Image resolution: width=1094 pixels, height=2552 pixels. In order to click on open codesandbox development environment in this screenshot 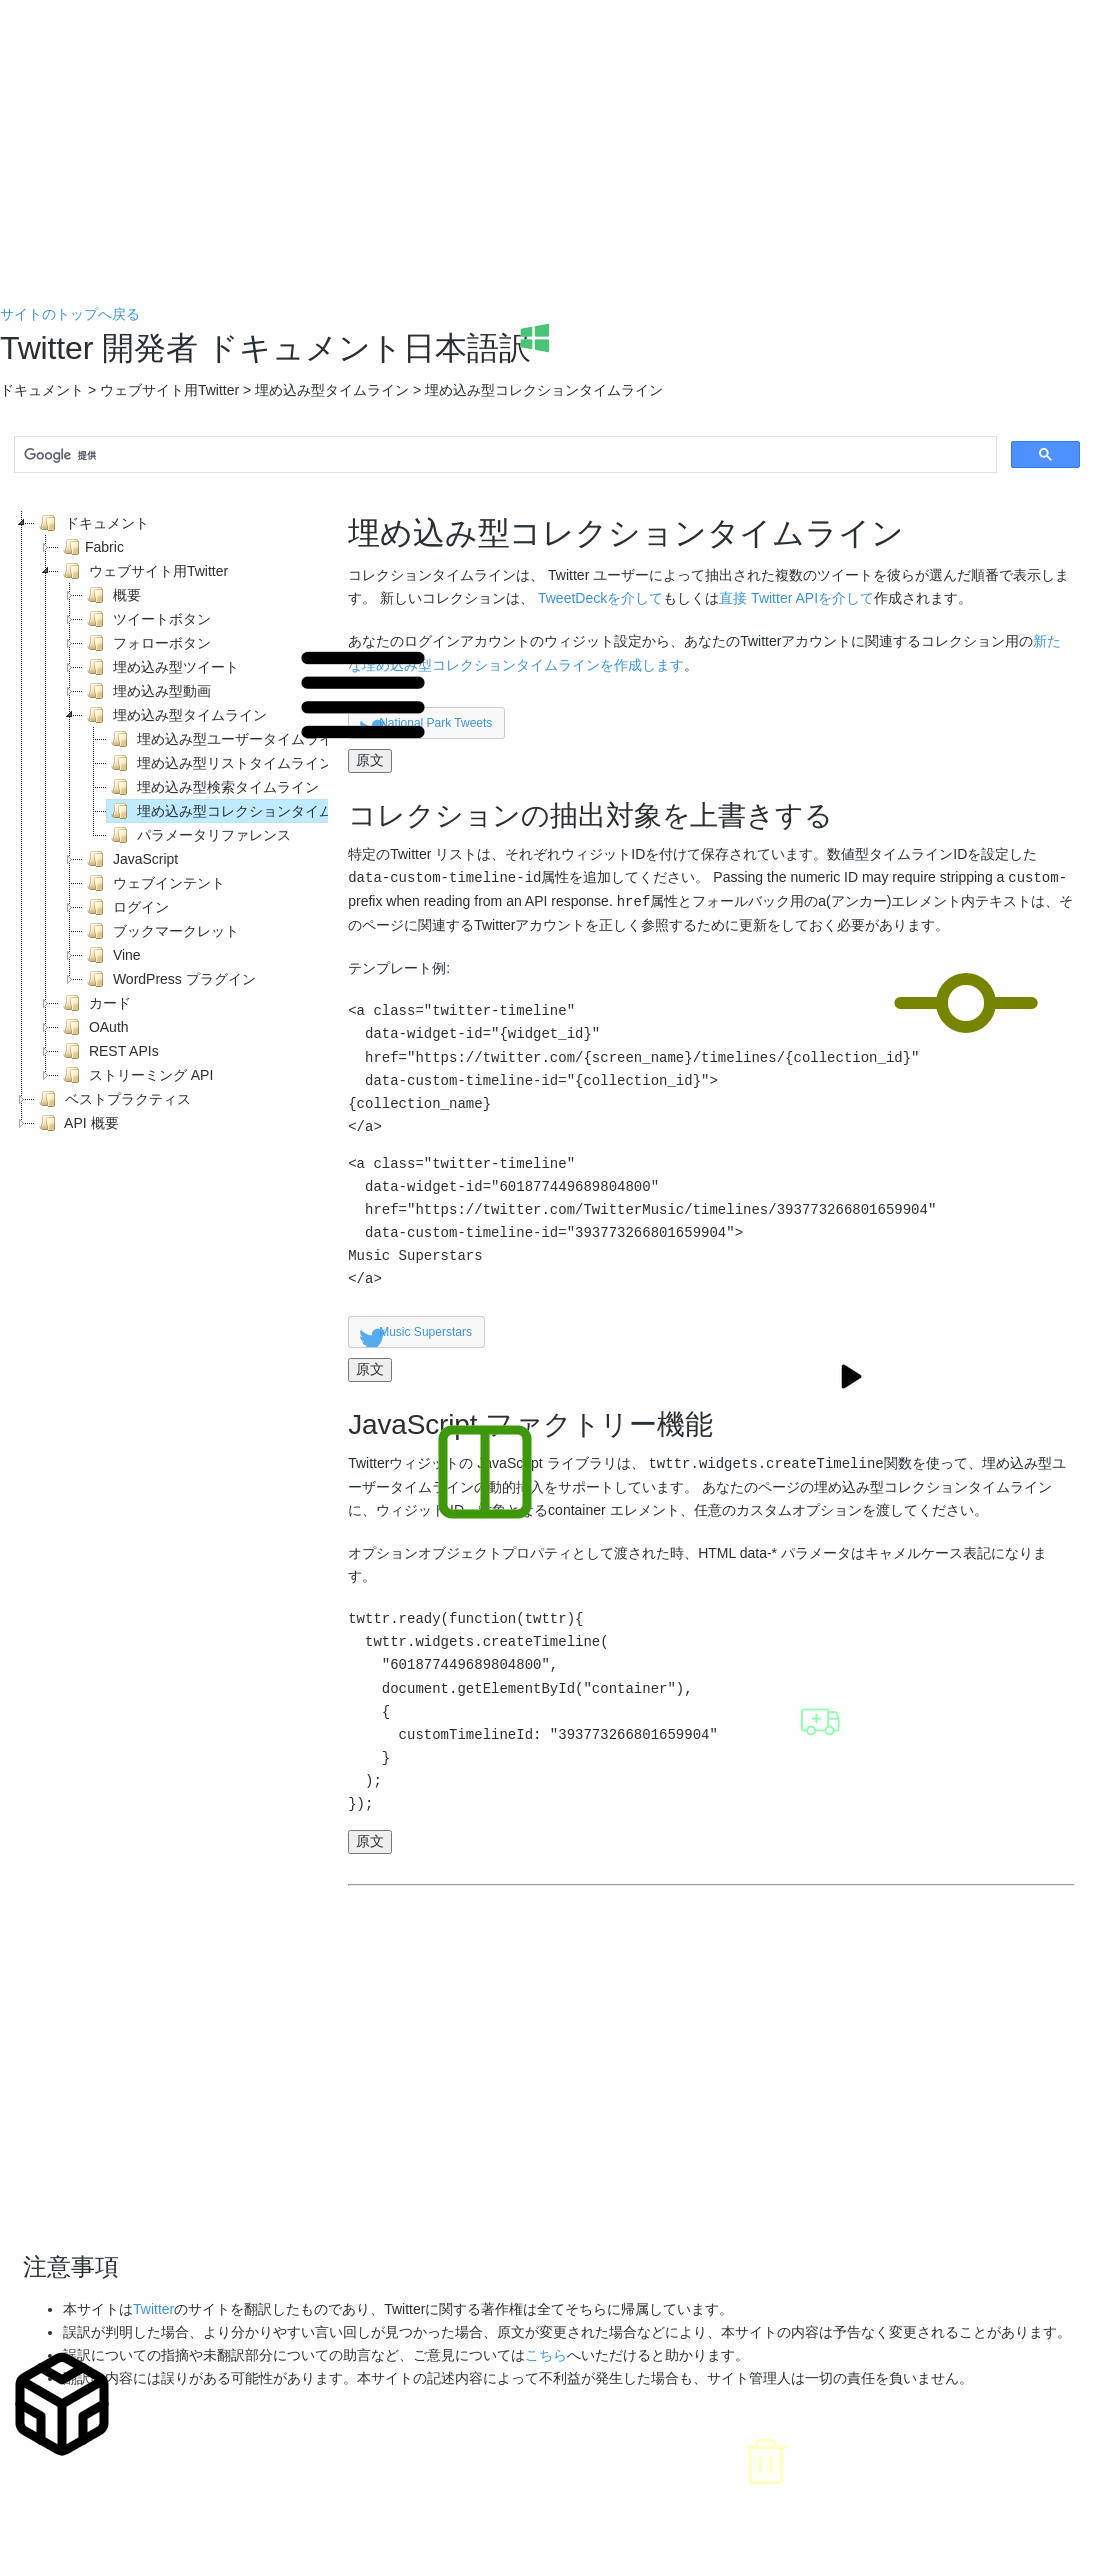, I will do `click(62, 2404)`.